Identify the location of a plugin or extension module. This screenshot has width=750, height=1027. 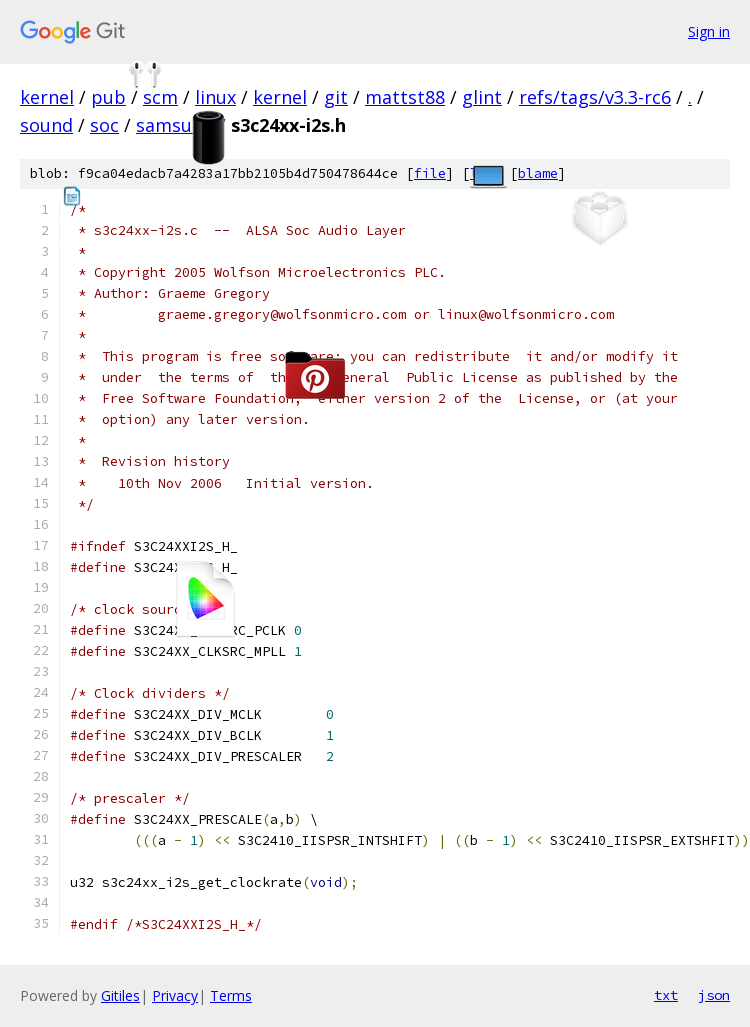
(599, 218).